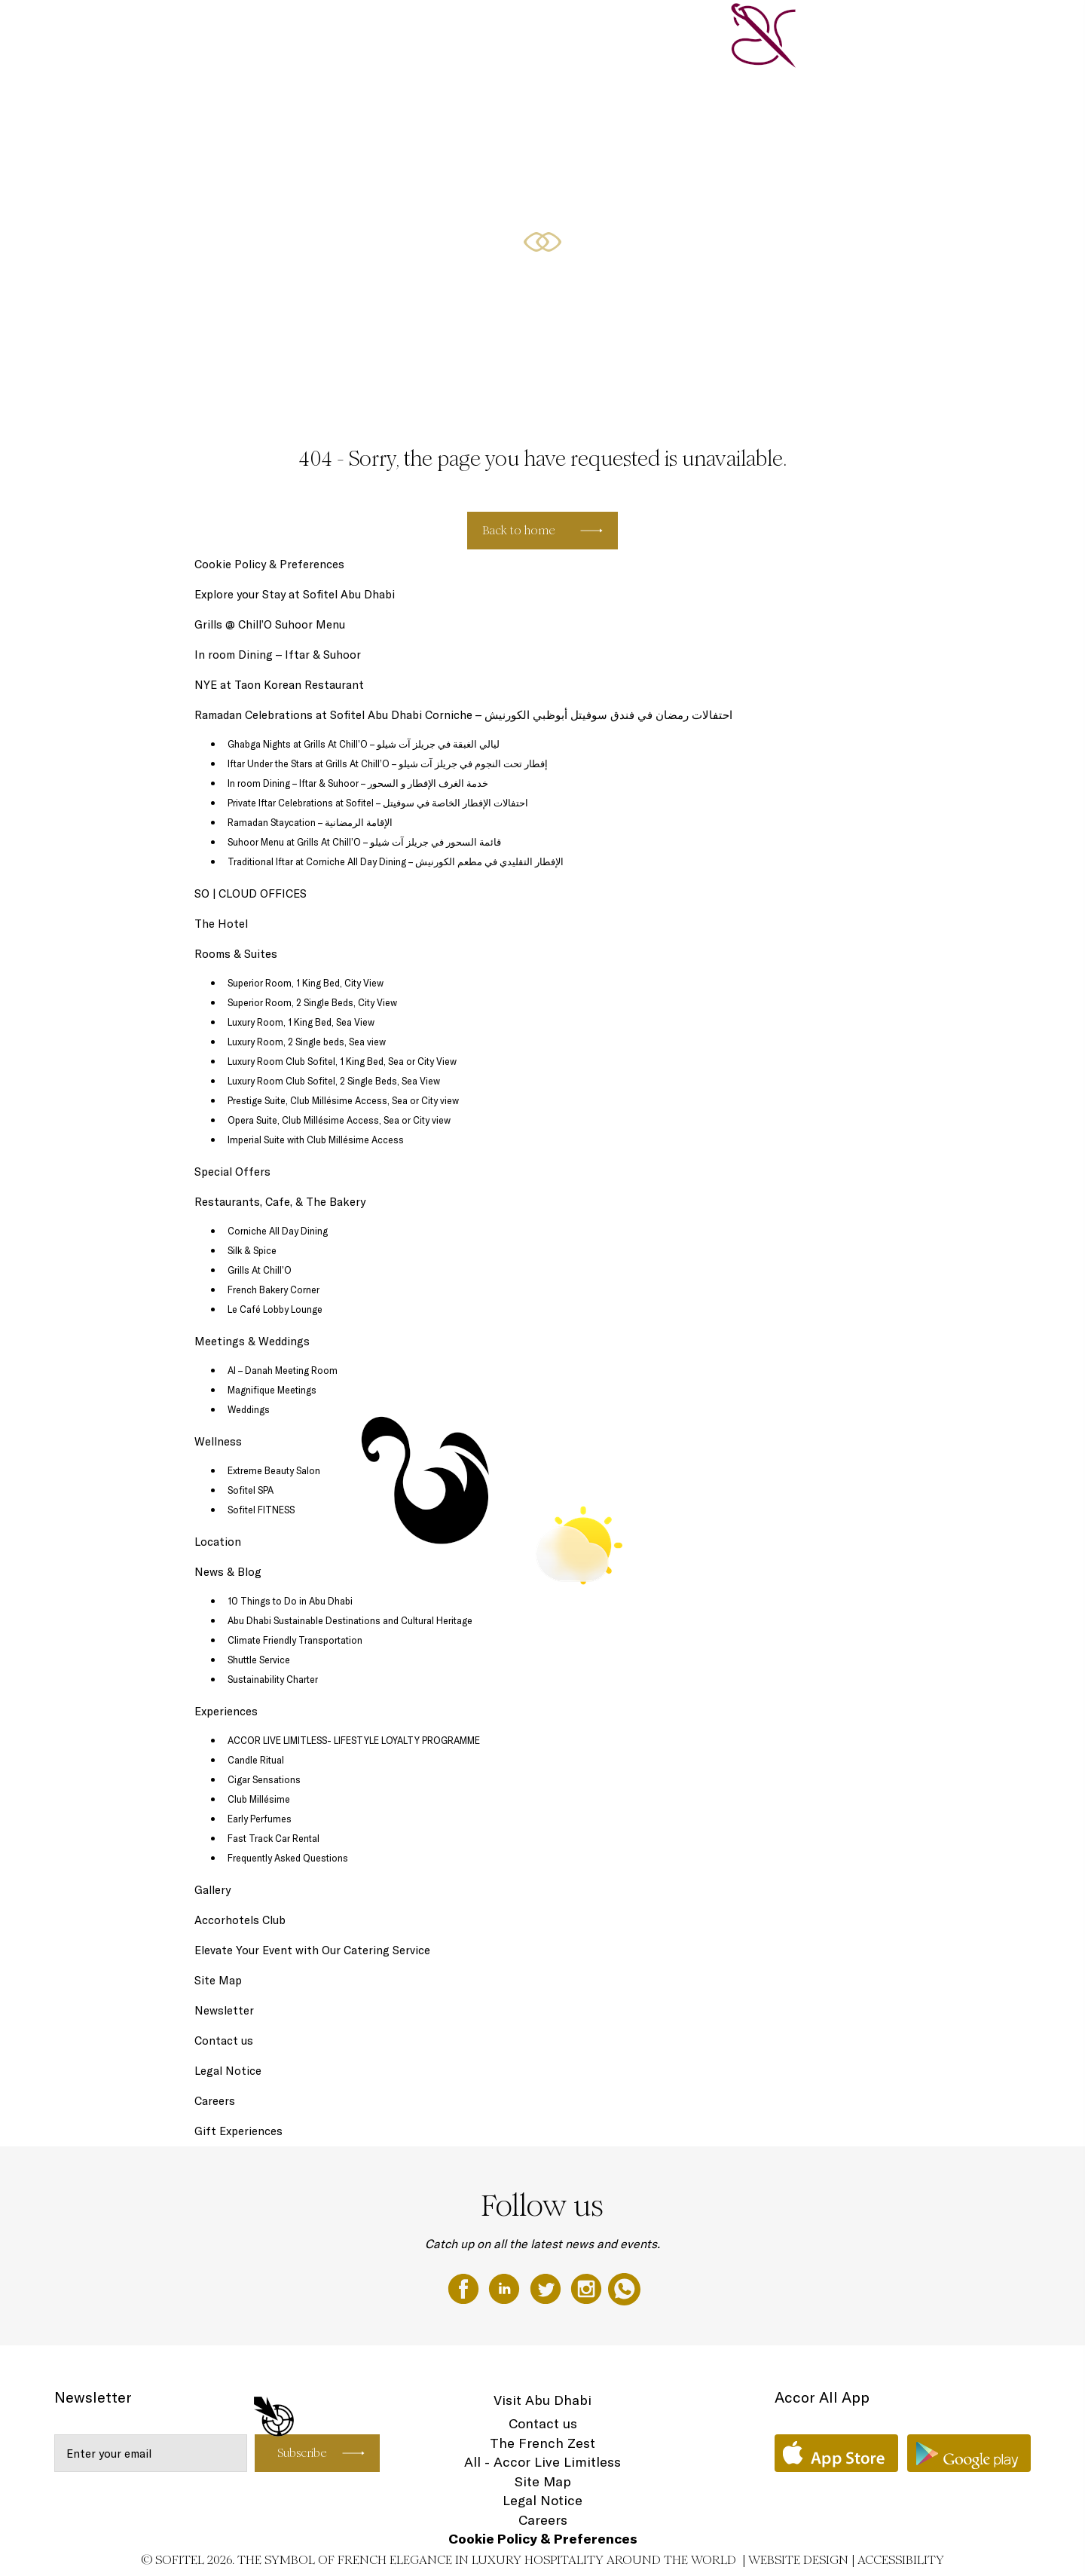 The image size is (1085, 2576). I want to click on access sewing or crafting tools, so click(763, 35).